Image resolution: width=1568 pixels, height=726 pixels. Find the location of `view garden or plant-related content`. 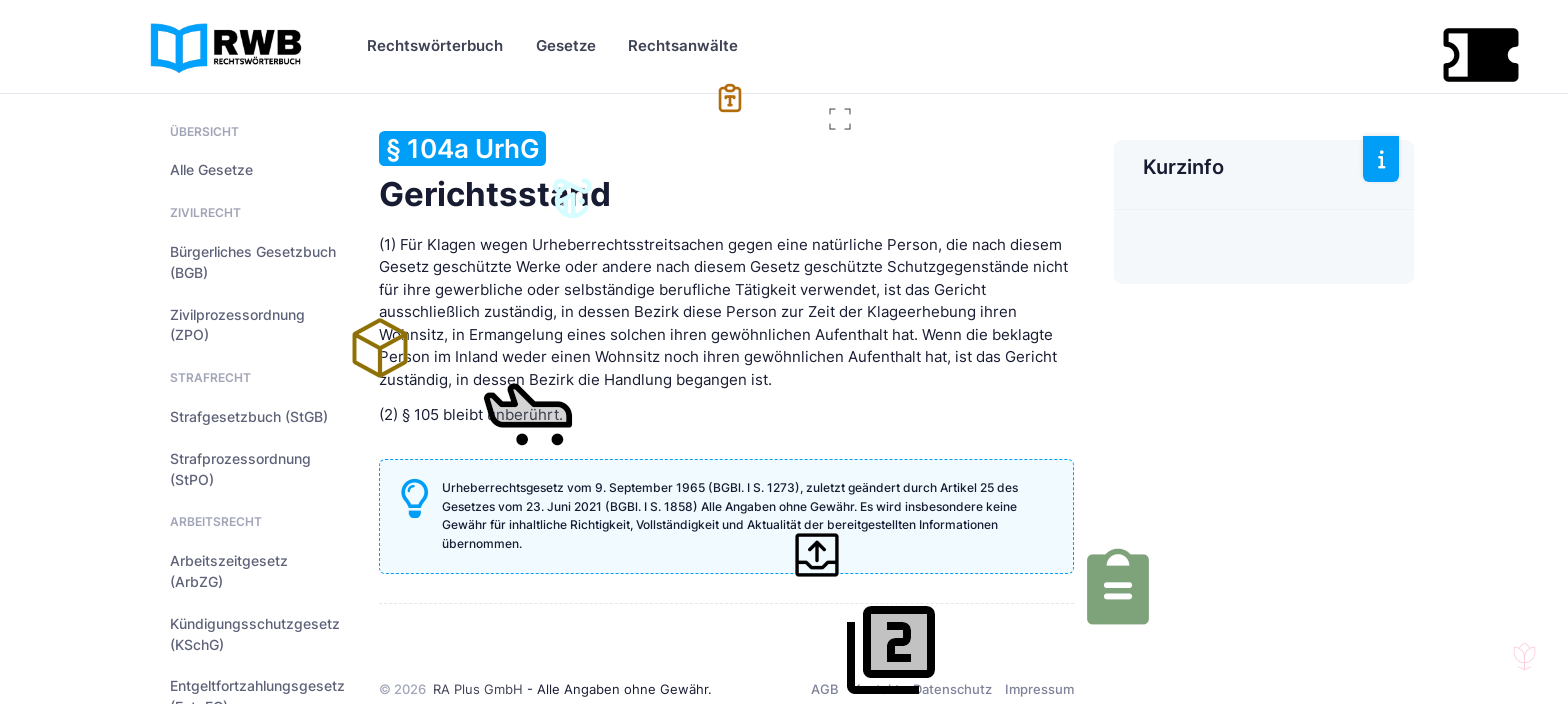

view garden or plant-related content is located at coordinates (1524, 656).